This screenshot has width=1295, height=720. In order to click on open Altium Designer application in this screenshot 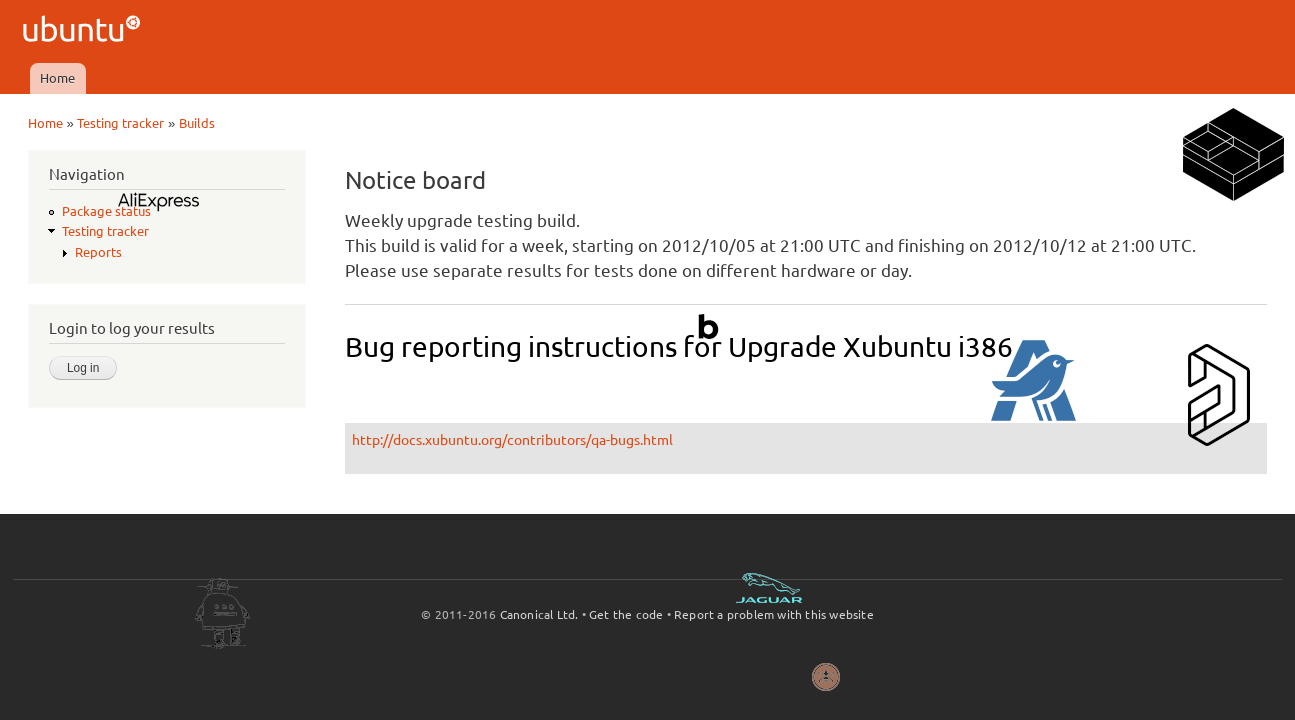, I will do `click(1219, 395)`.